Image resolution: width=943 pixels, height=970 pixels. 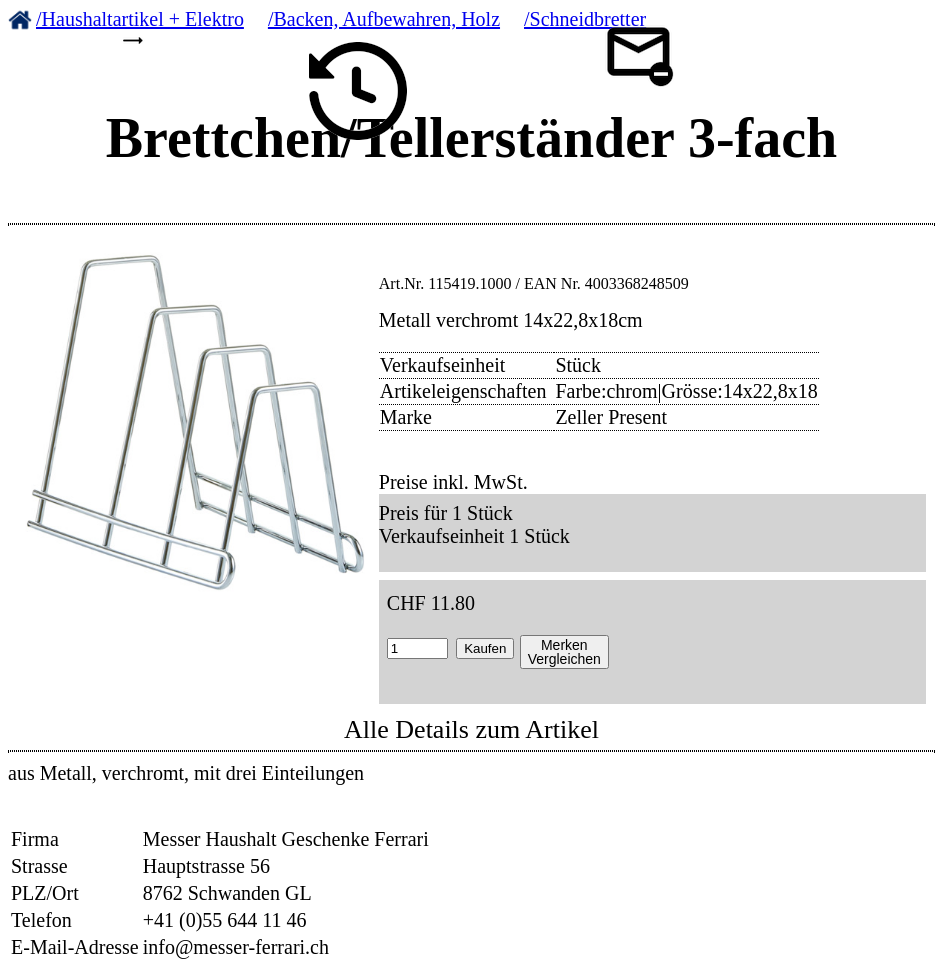 I want to click on view history or recent activity, so click(x=358, y=91).